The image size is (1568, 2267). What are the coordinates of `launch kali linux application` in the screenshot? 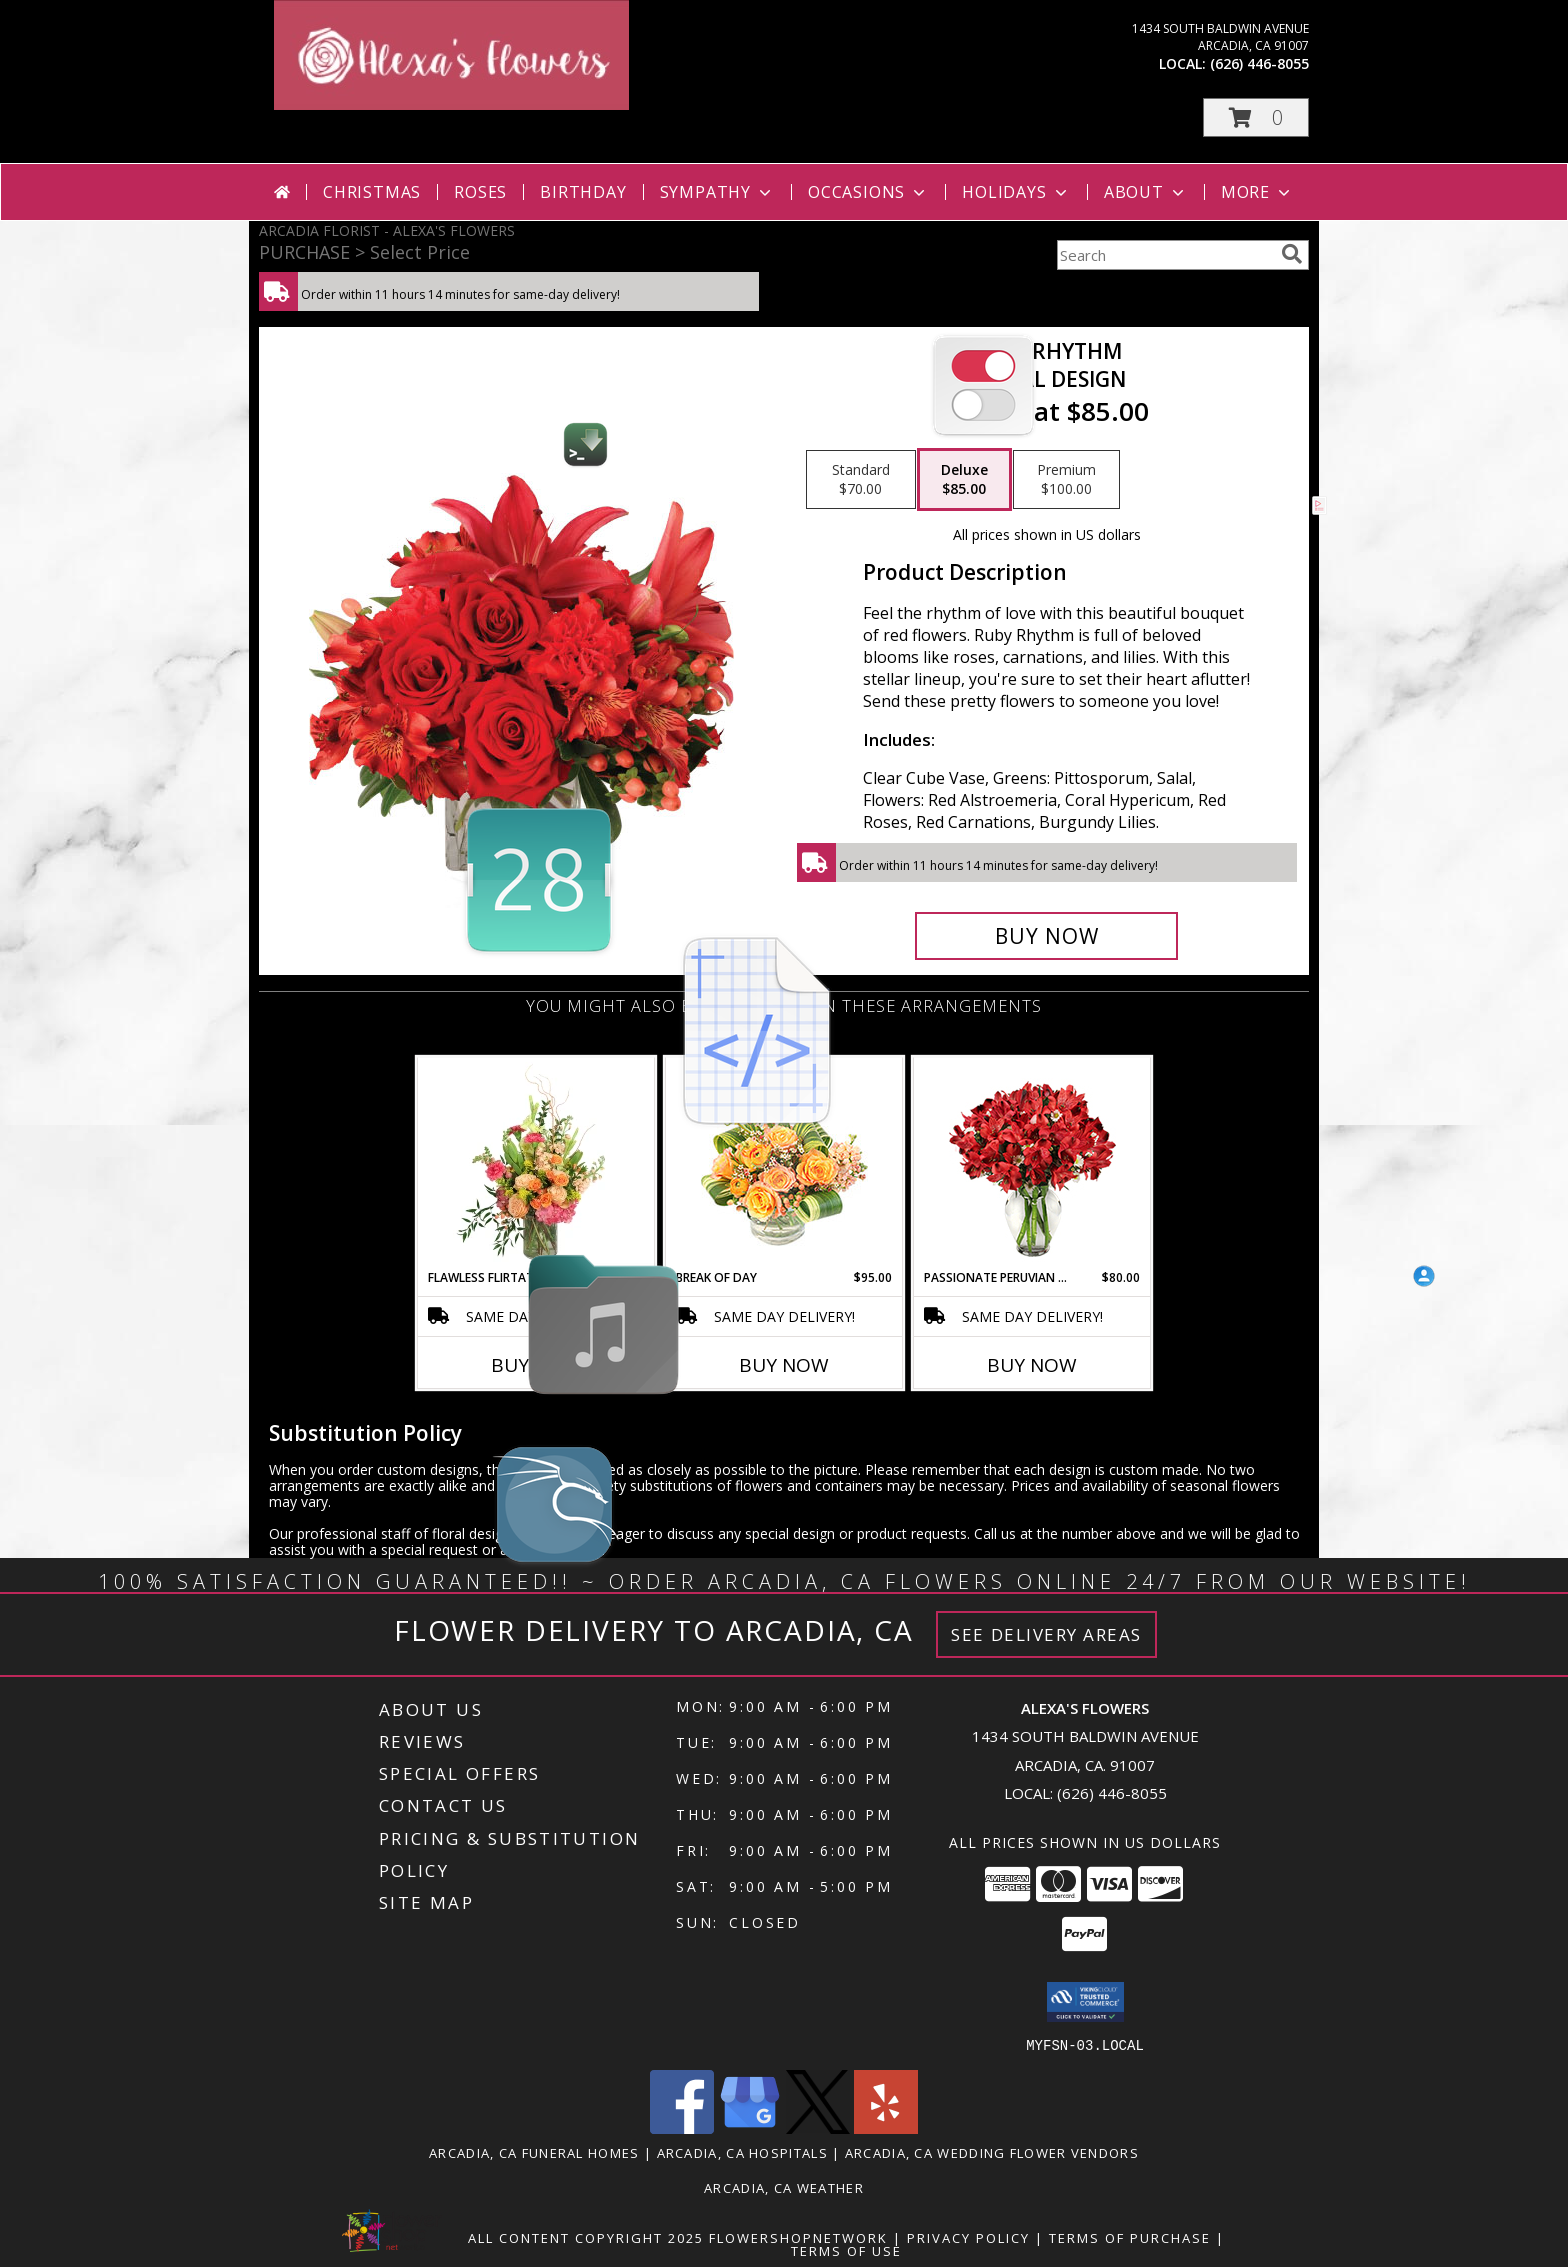 It's located at (554, 1504).